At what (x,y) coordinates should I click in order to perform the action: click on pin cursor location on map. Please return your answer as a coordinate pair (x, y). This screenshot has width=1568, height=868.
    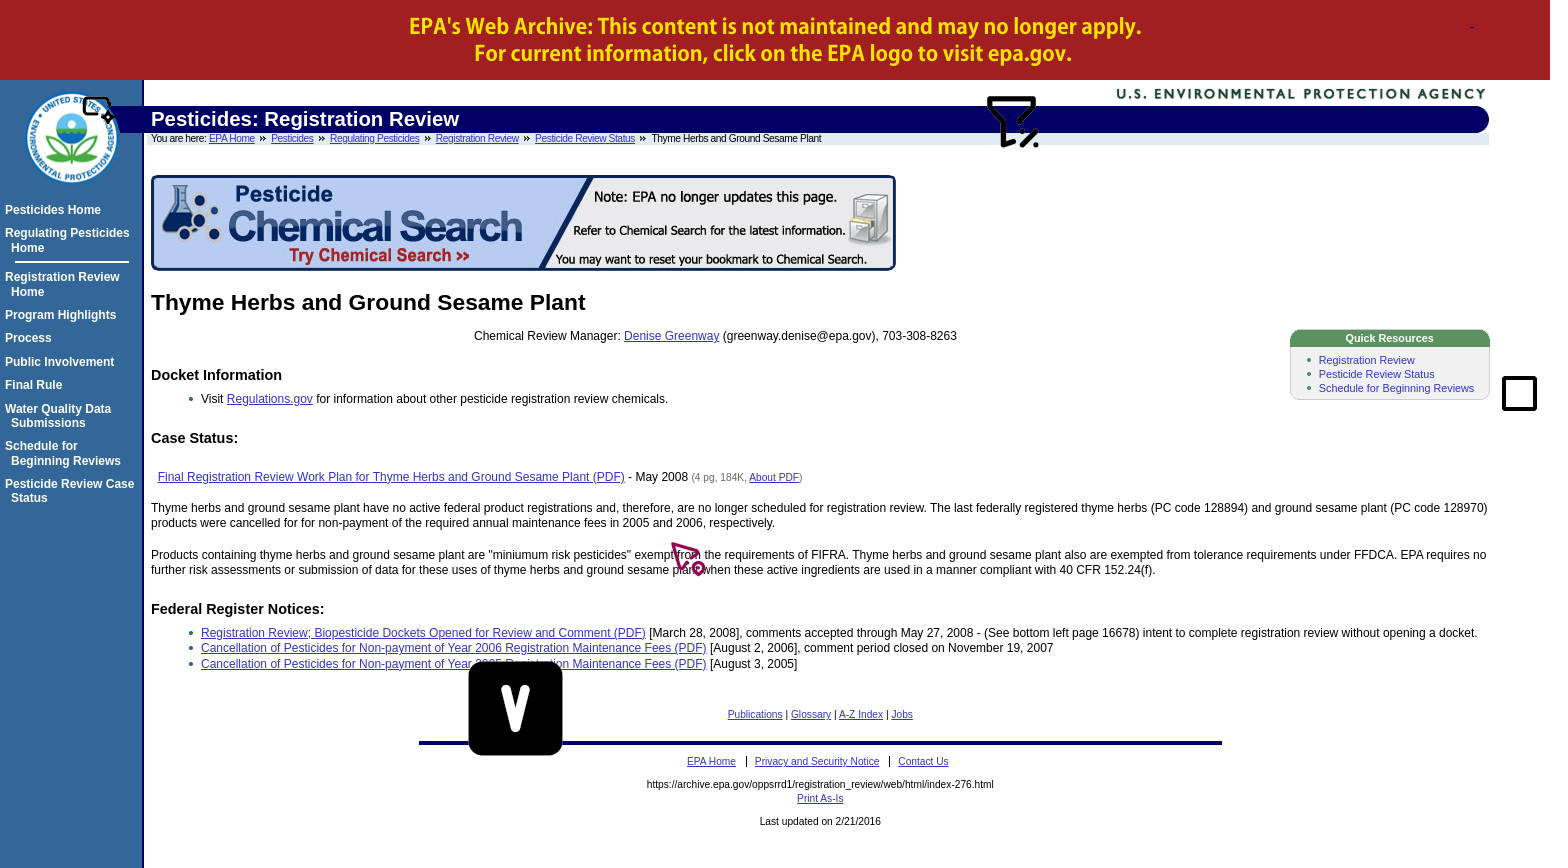
    Looking at the image, I should click on (686, 557).